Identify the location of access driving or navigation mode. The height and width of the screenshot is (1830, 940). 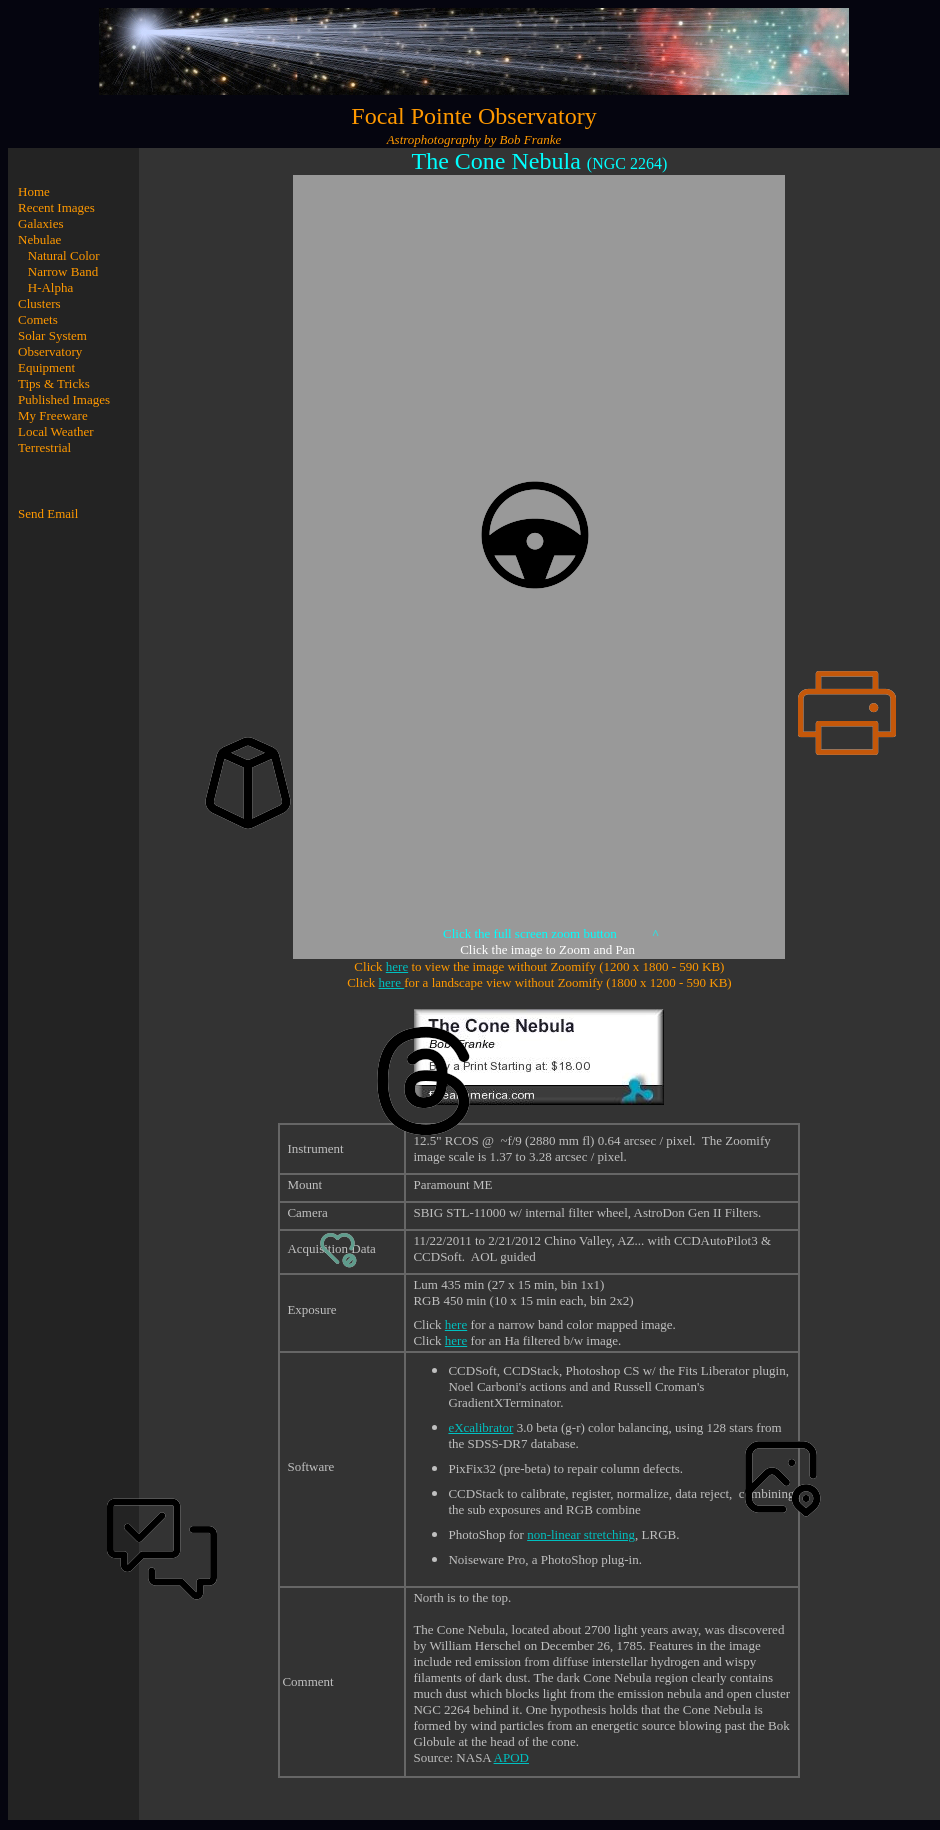
(535, 535).